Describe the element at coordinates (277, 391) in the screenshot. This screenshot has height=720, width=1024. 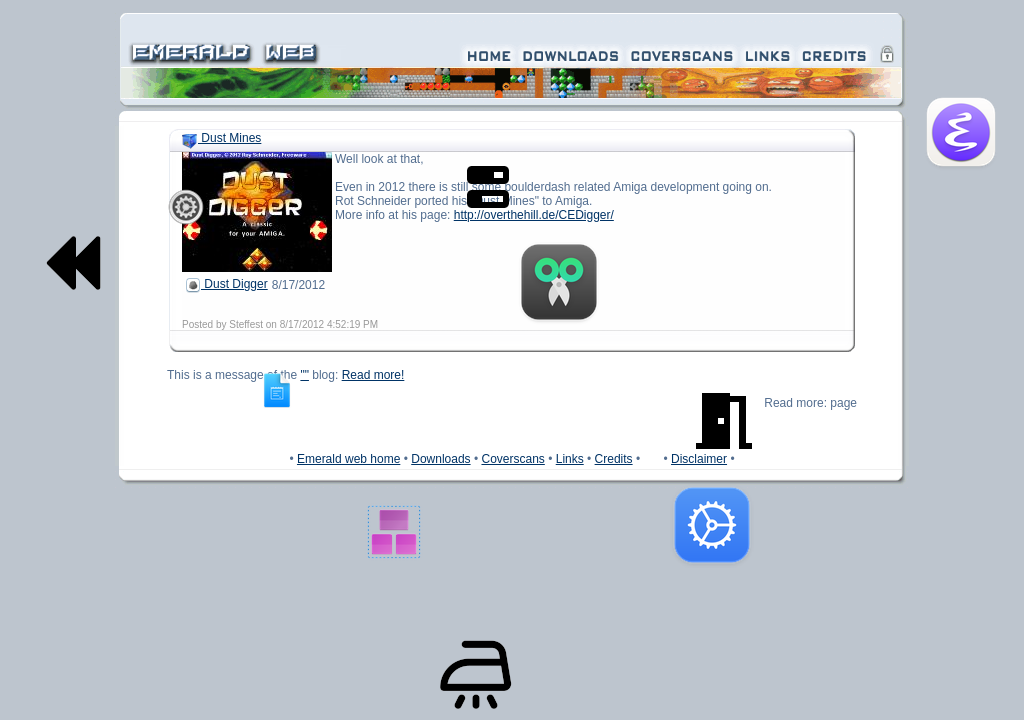
I see `open a DjVu format image file` at that location.